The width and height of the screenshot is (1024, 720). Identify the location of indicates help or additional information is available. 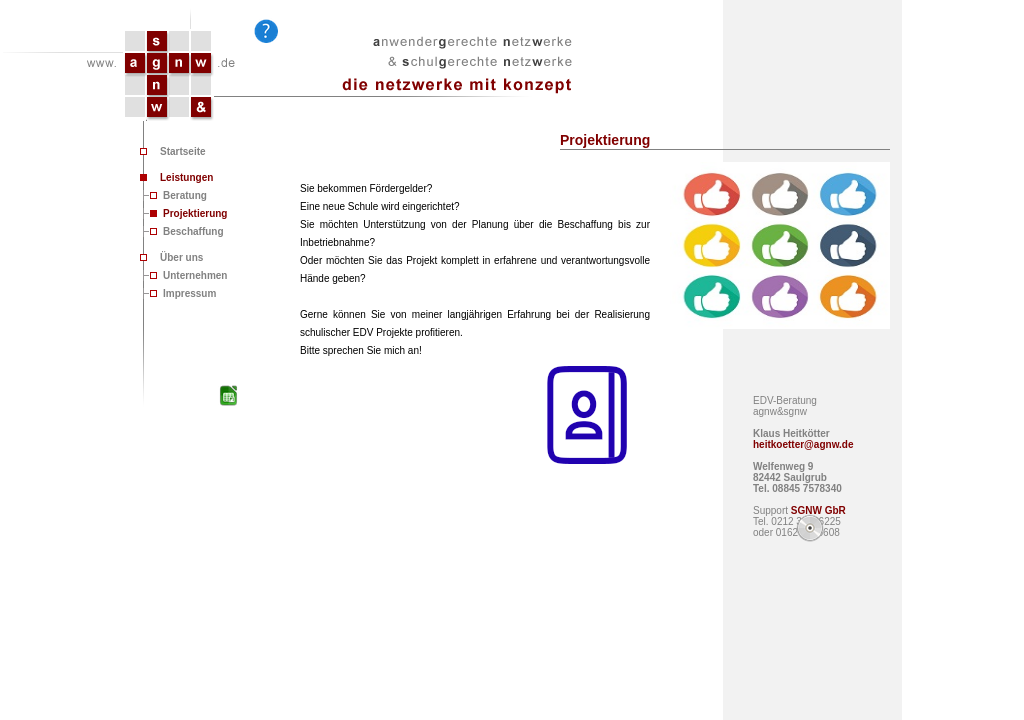
(265, 30).